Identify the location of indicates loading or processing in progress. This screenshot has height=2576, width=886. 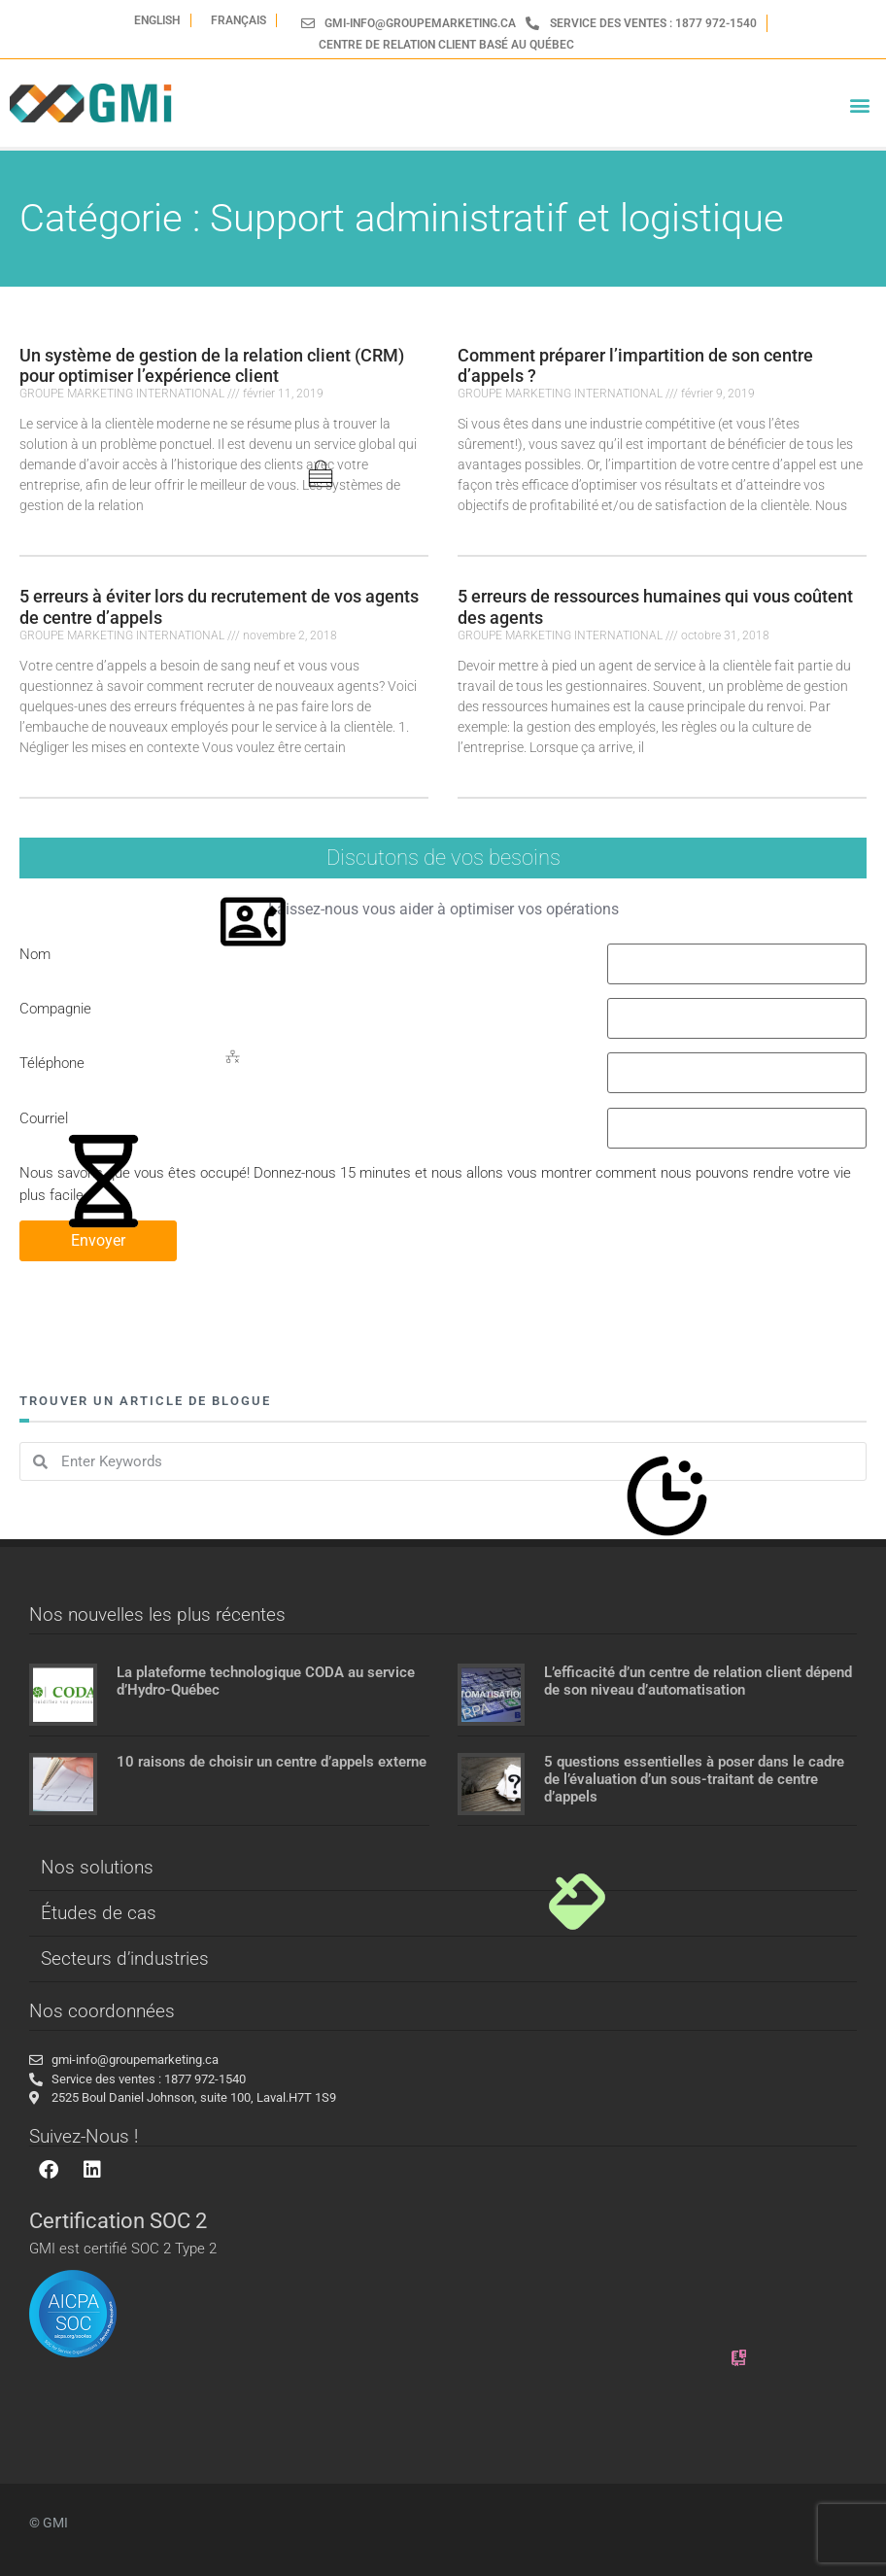
(103, 1181).